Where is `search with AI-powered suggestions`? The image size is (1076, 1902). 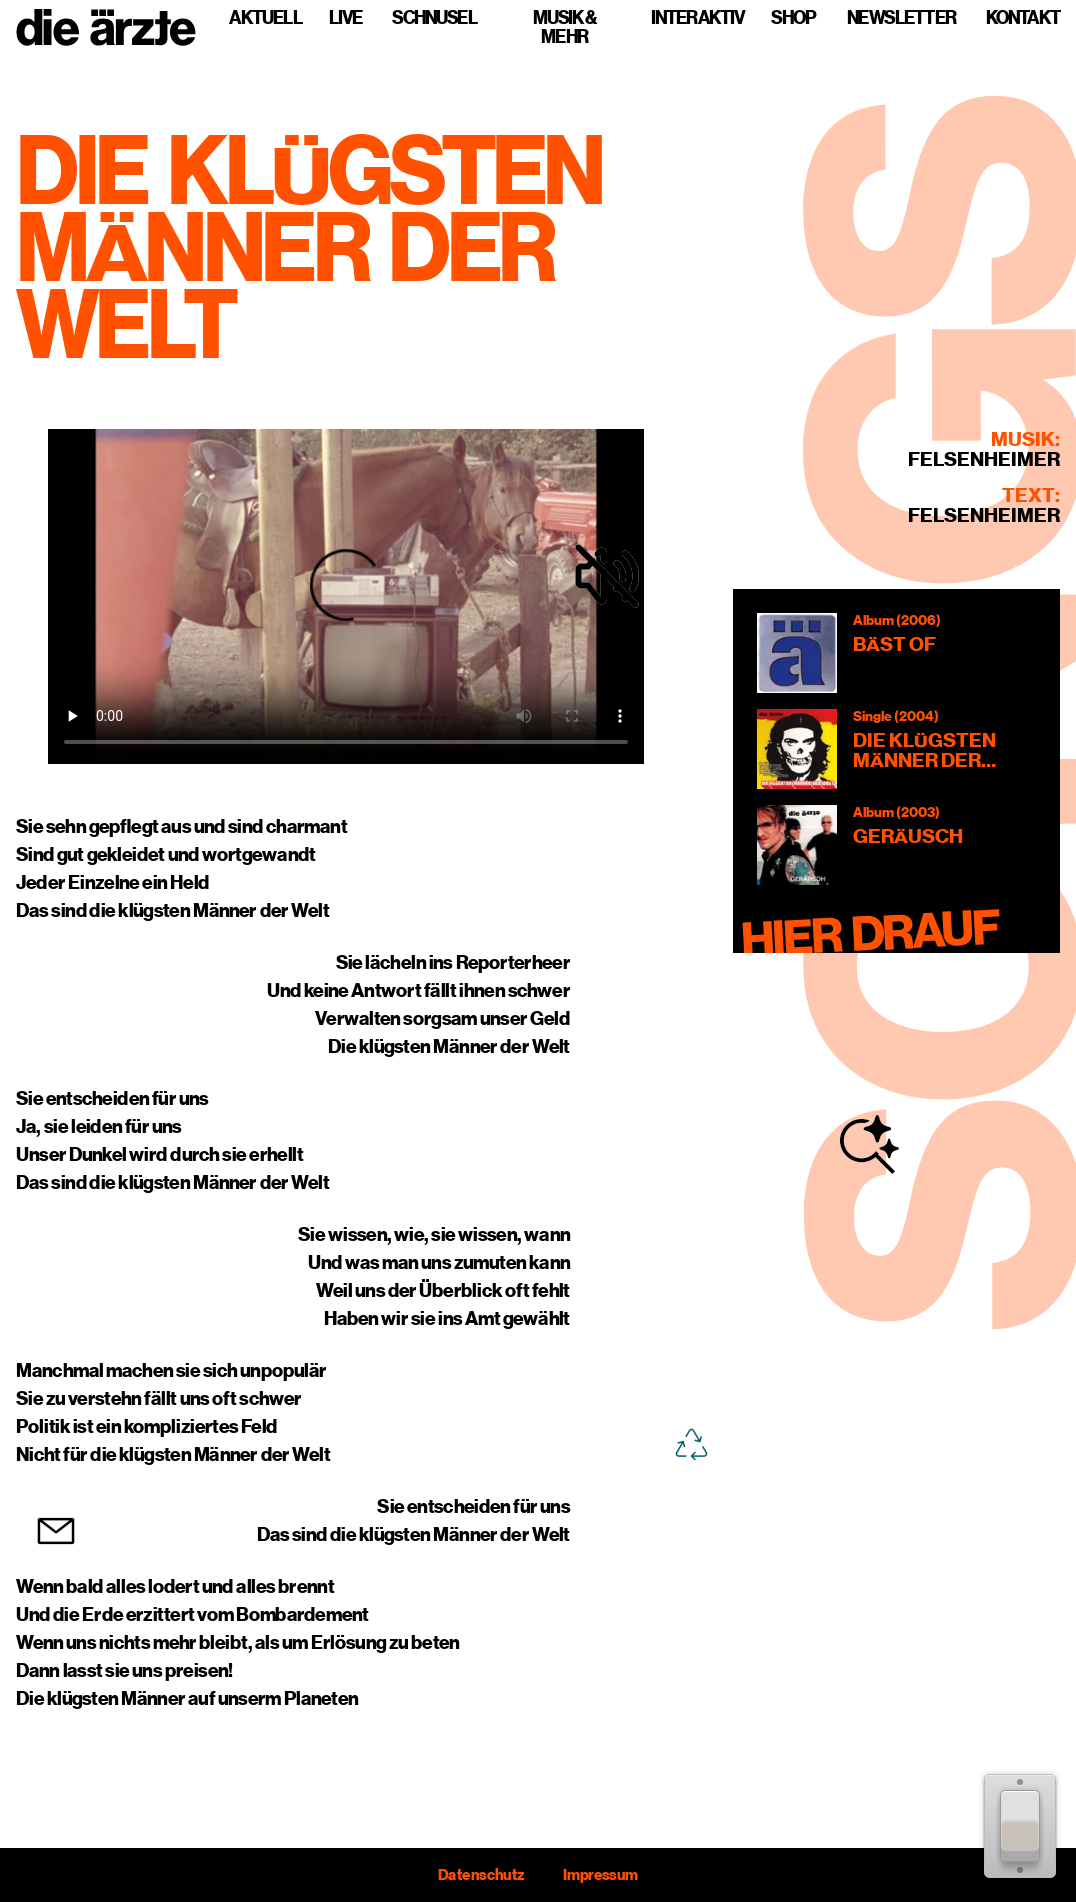 search with AI-powered suggestions is located at coordinates (867, 1146).